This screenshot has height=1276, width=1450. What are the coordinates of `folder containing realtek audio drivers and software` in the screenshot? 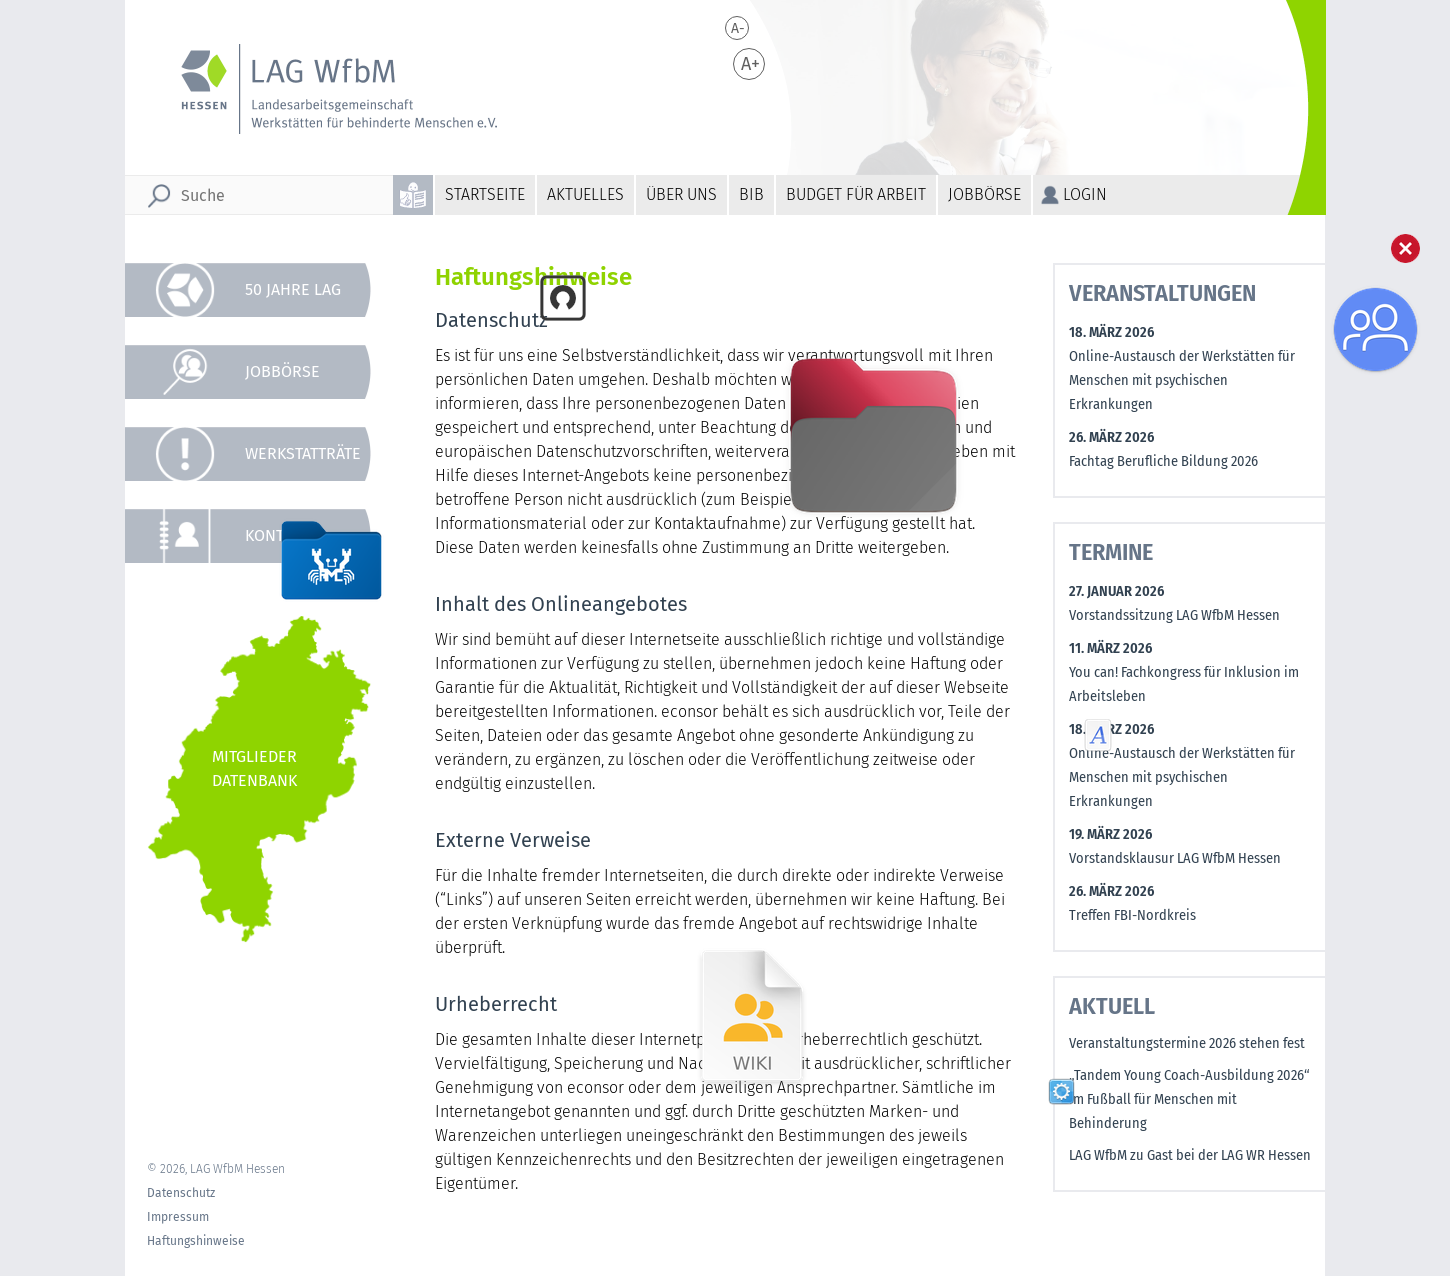 It's located at (331, 563).